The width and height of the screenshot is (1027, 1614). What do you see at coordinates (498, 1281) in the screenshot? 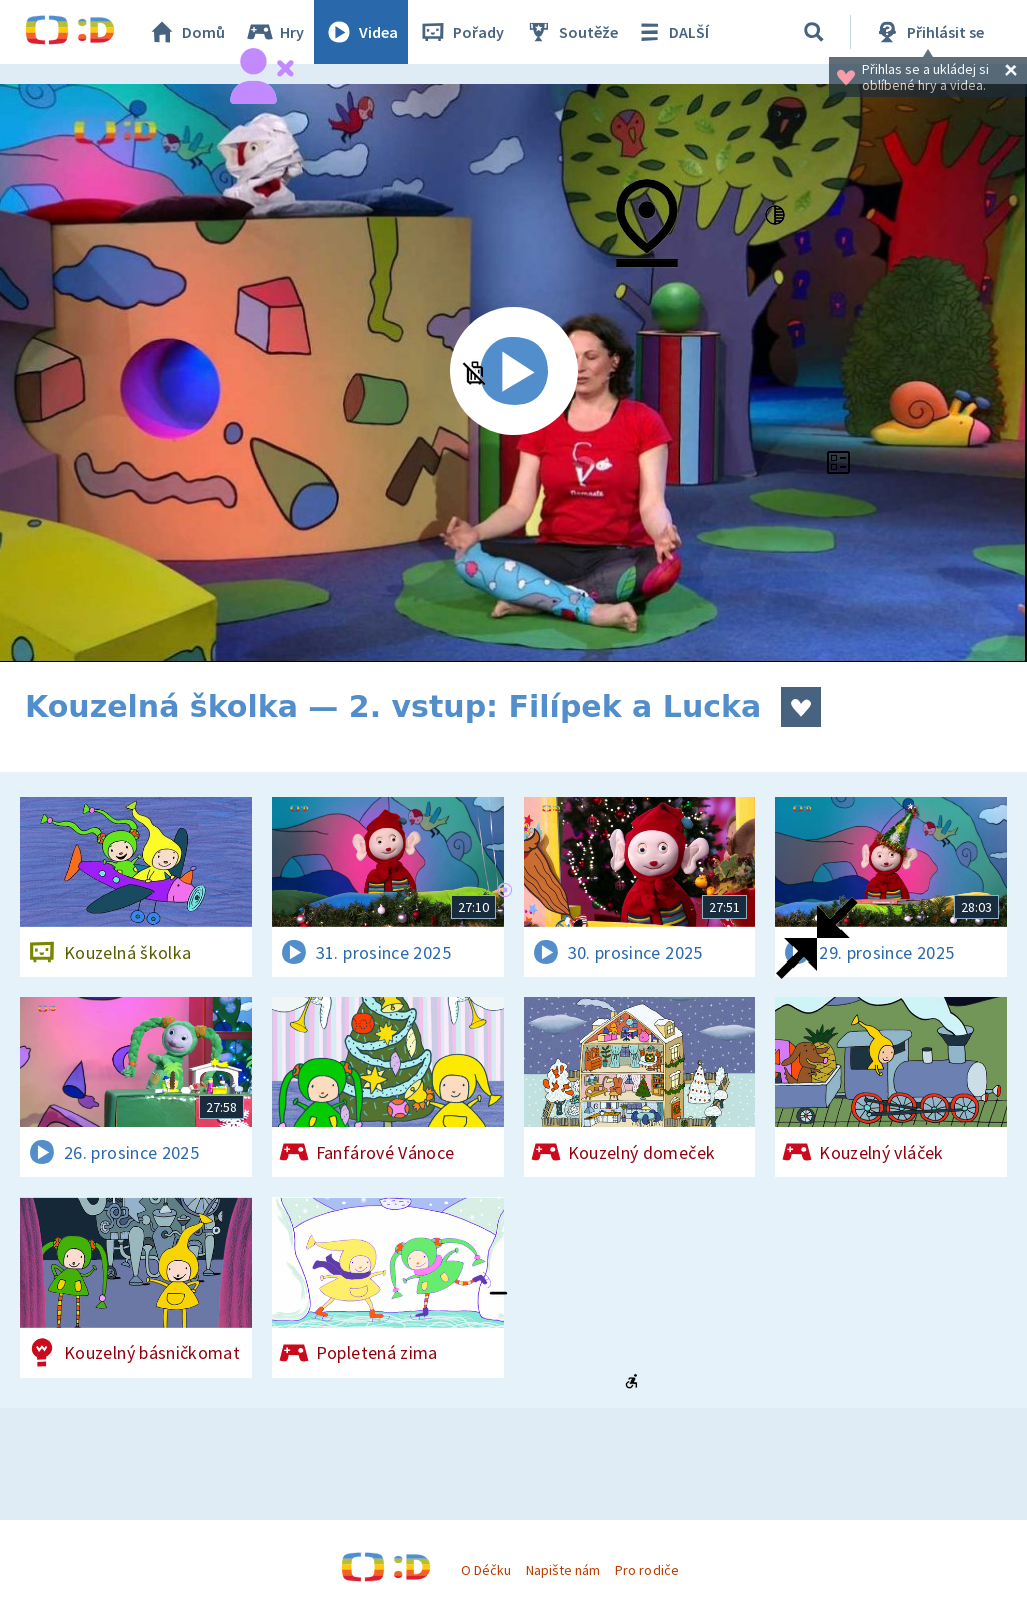
I see `minimize the current window` at bounding box center [498, 1281].